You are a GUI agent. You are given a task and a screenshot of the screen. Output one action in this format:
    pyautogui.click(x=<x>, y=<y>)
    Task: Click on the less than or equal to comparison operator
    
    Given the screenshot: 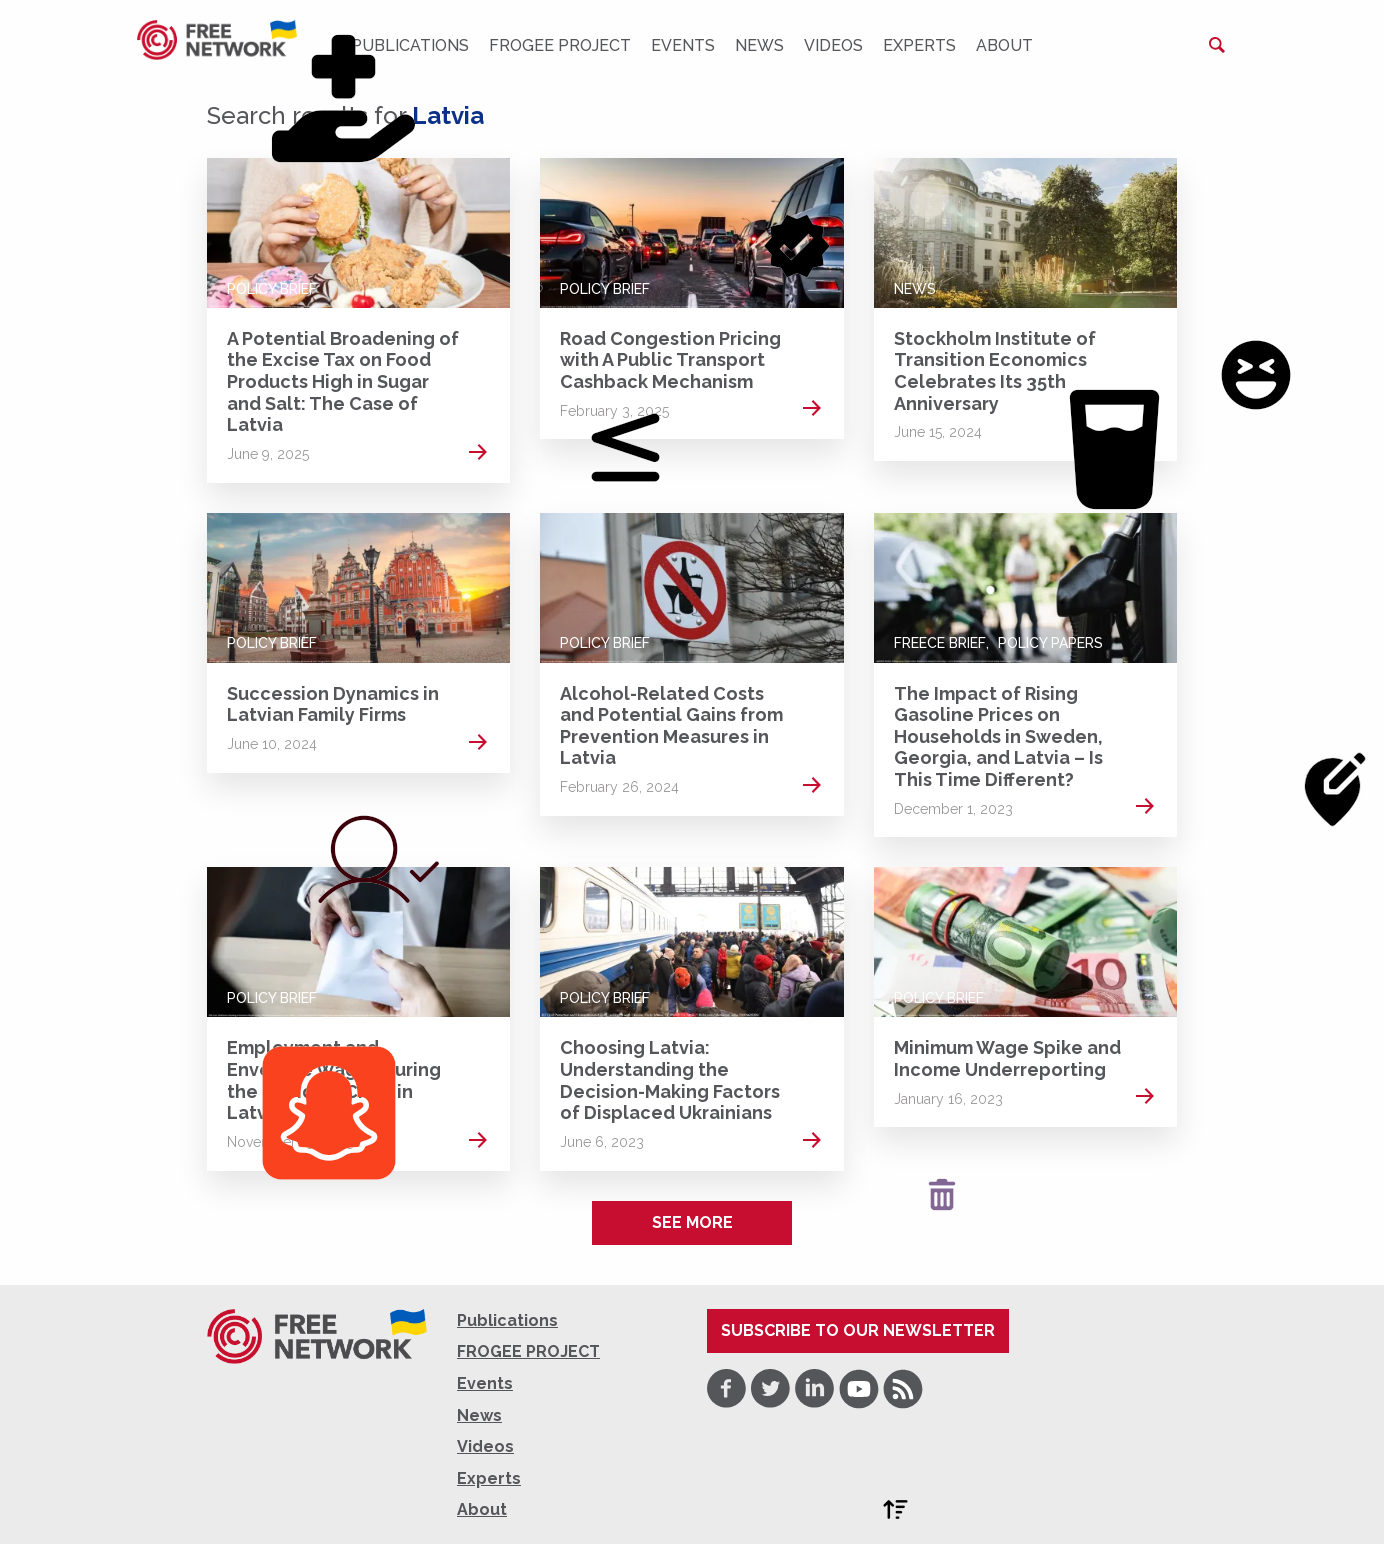 What is the action you would take?
    pyautogui.click(x=625, y=447)
    